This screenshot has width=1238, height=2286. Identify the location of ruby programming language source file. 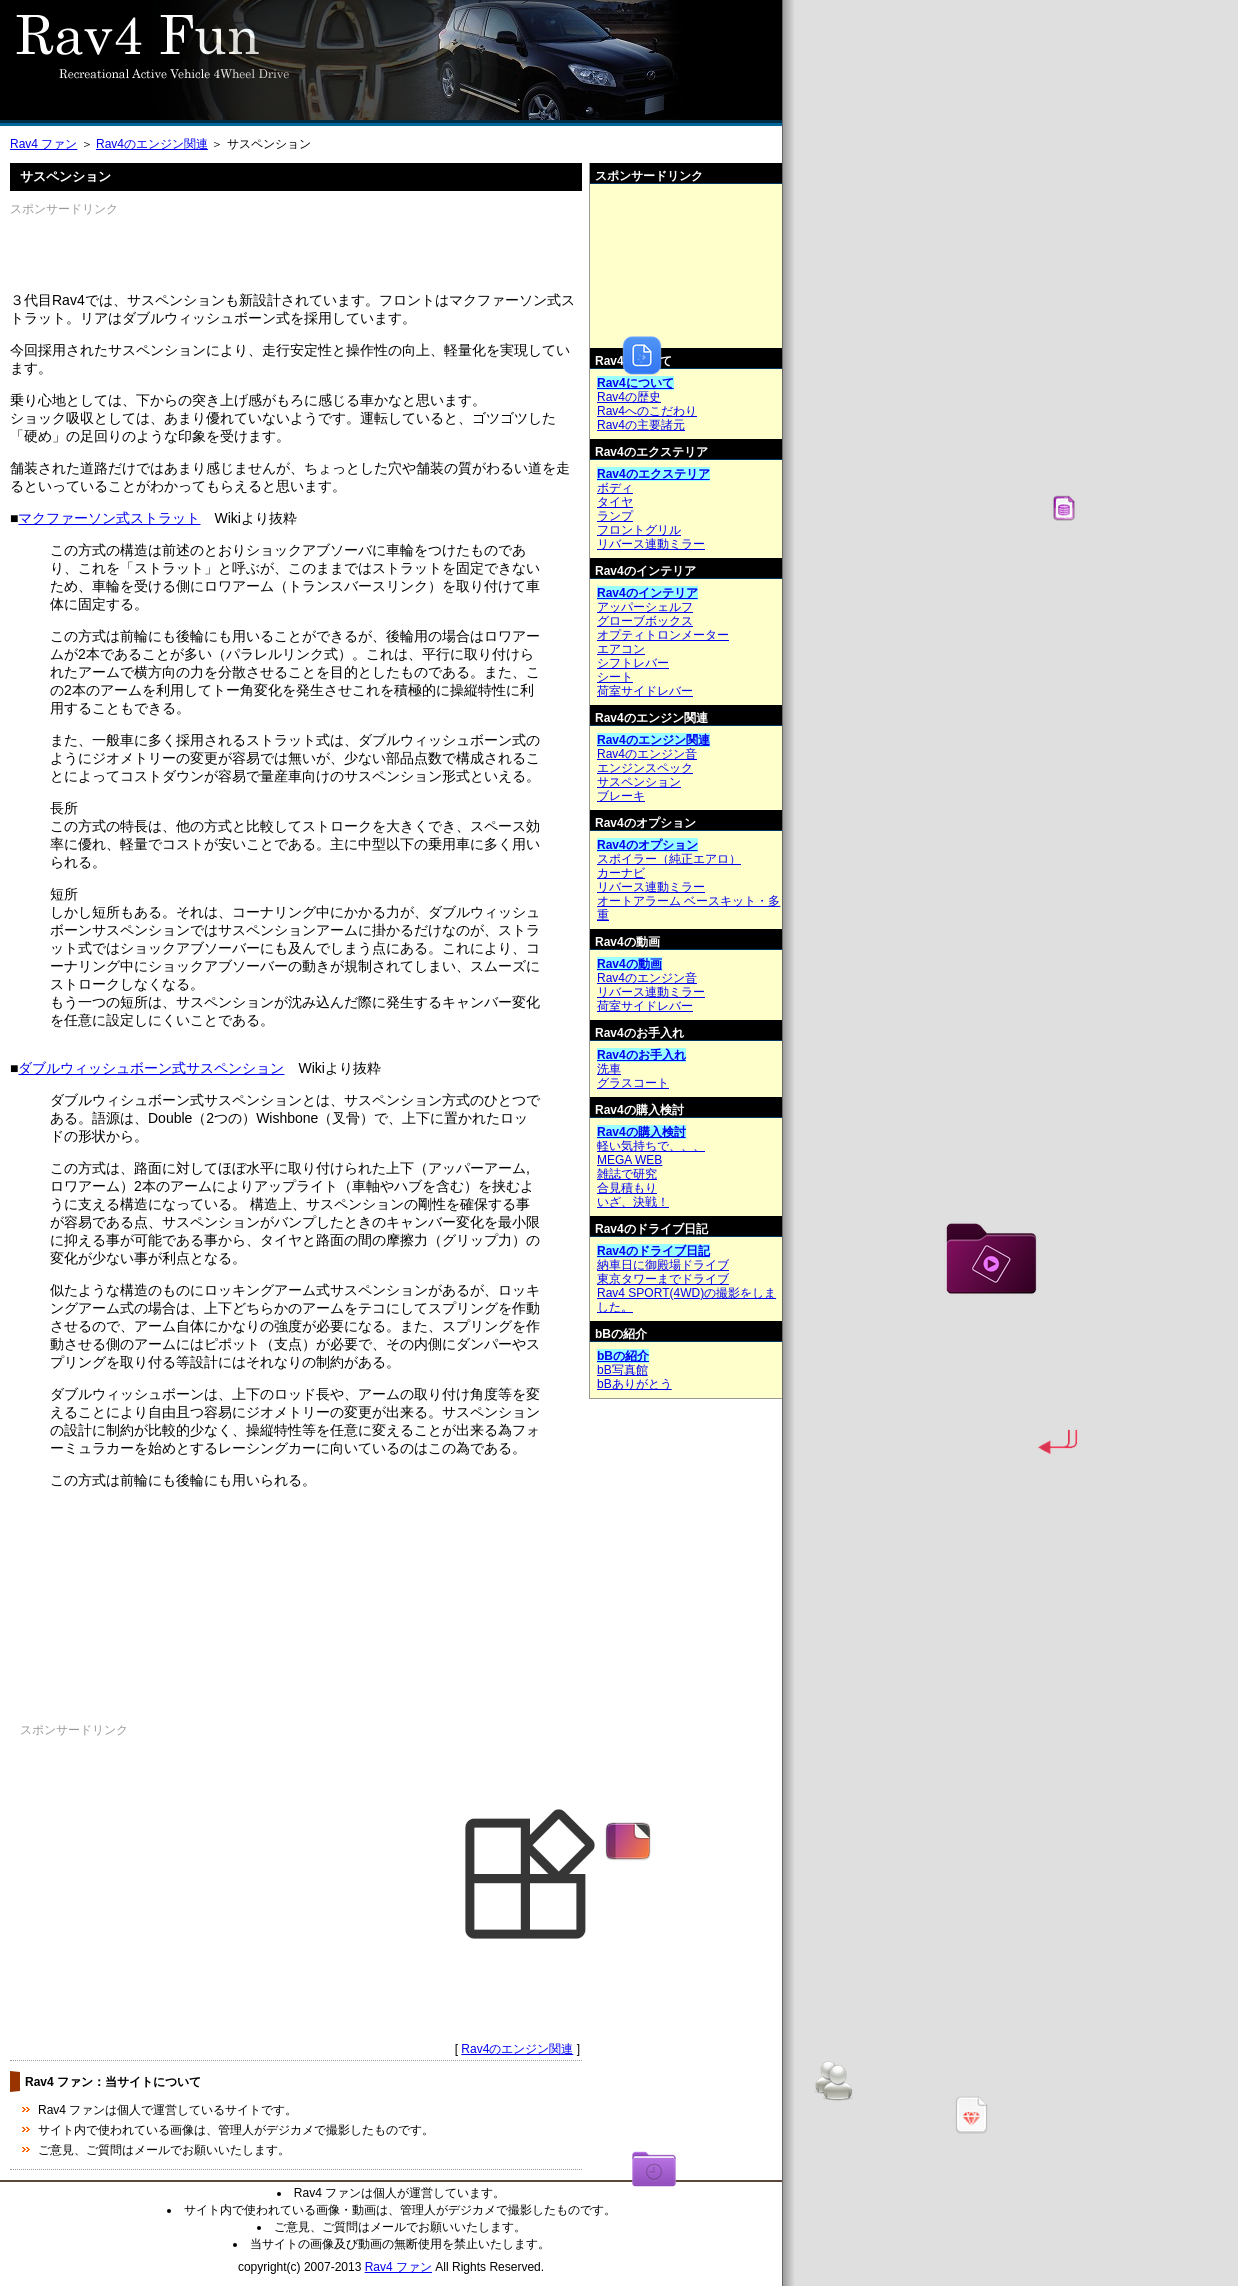
(971, 2114).